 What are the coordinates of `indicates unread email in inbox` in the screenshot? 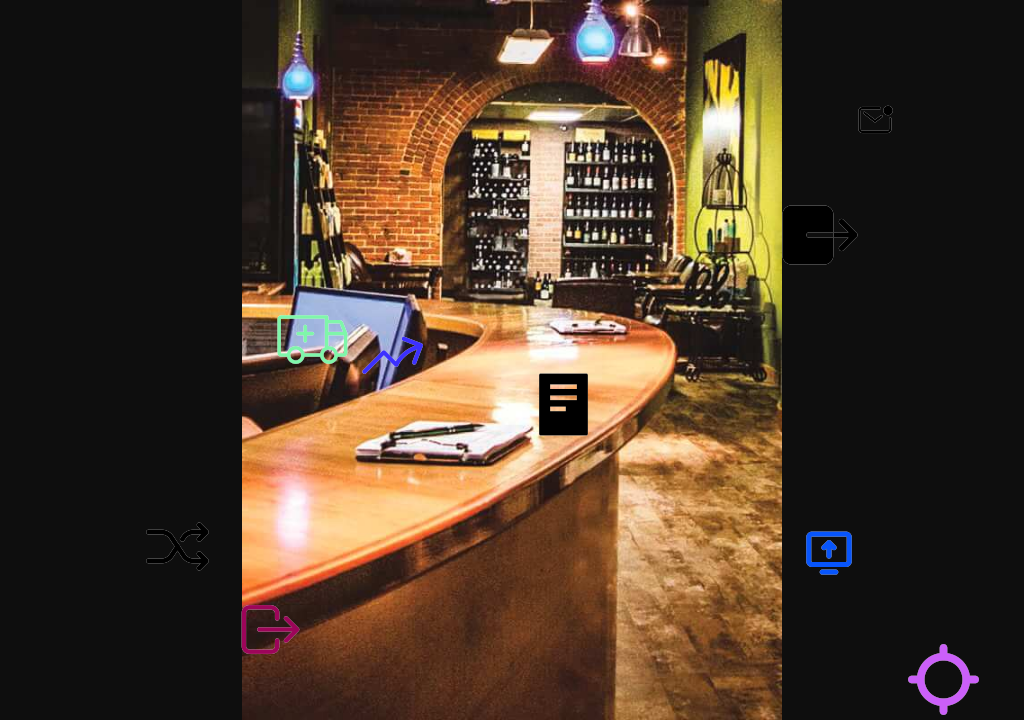 It's located at (875, 120).